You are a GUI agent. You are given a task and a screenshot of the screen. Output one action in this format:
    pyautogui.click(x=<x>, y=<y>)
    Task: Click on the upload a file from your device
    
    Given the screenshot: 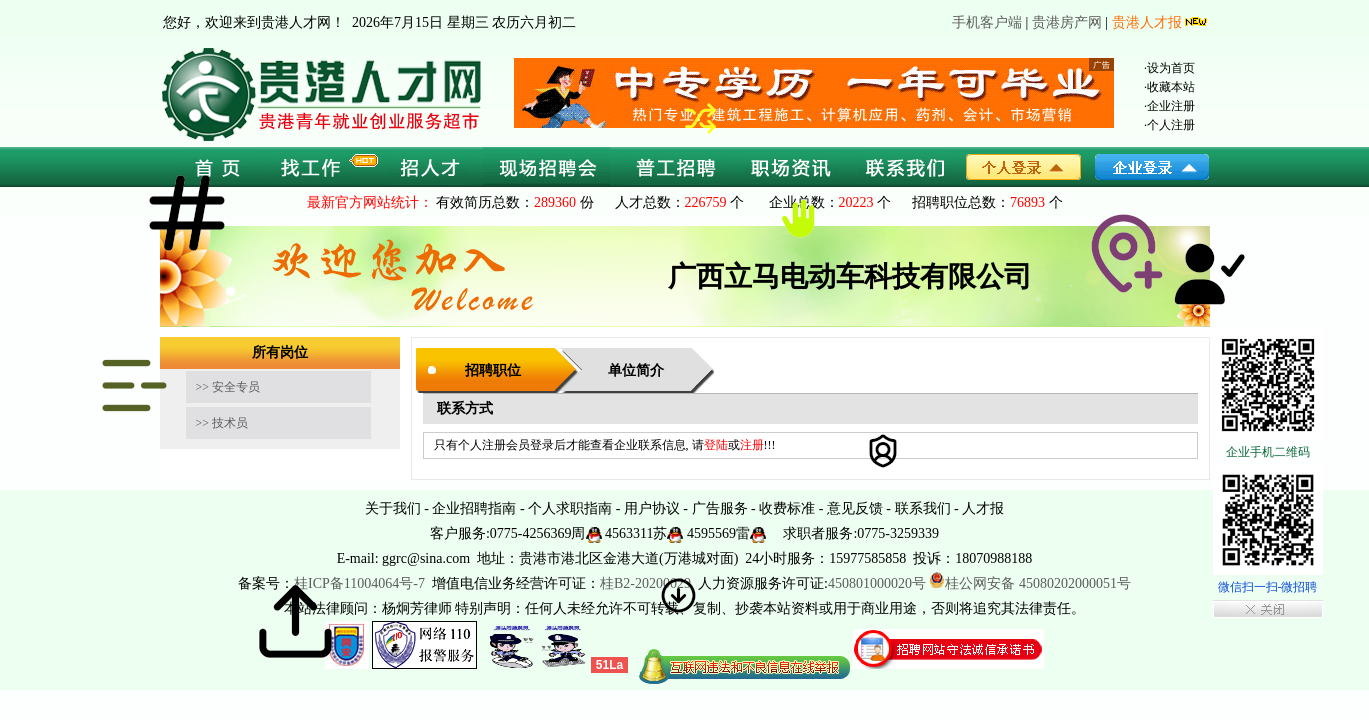 What is the action you would take?
    pyautogui.click(x=295, y=621)
    